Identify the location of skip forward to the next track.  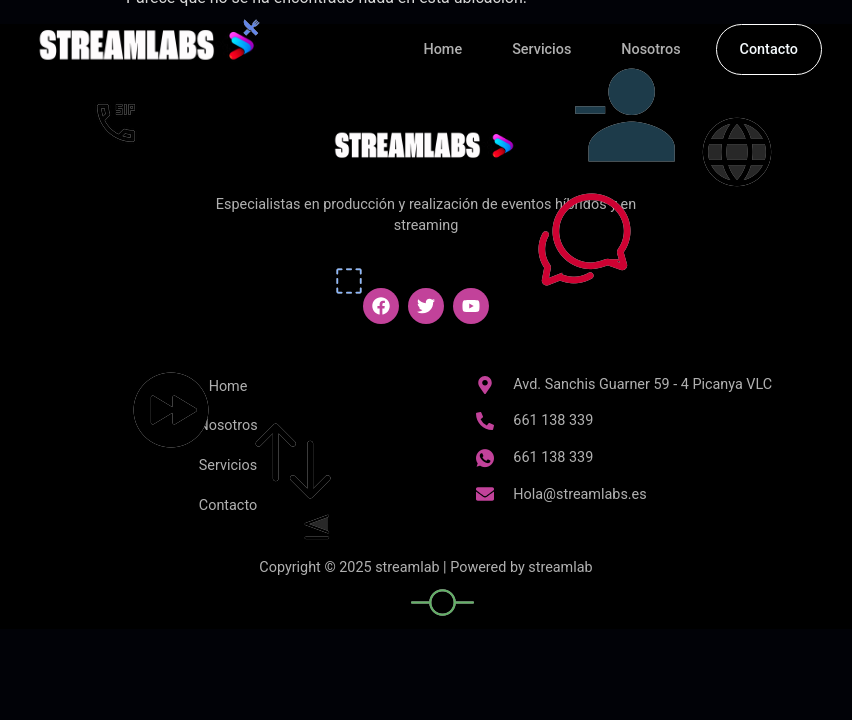
(171, 410).